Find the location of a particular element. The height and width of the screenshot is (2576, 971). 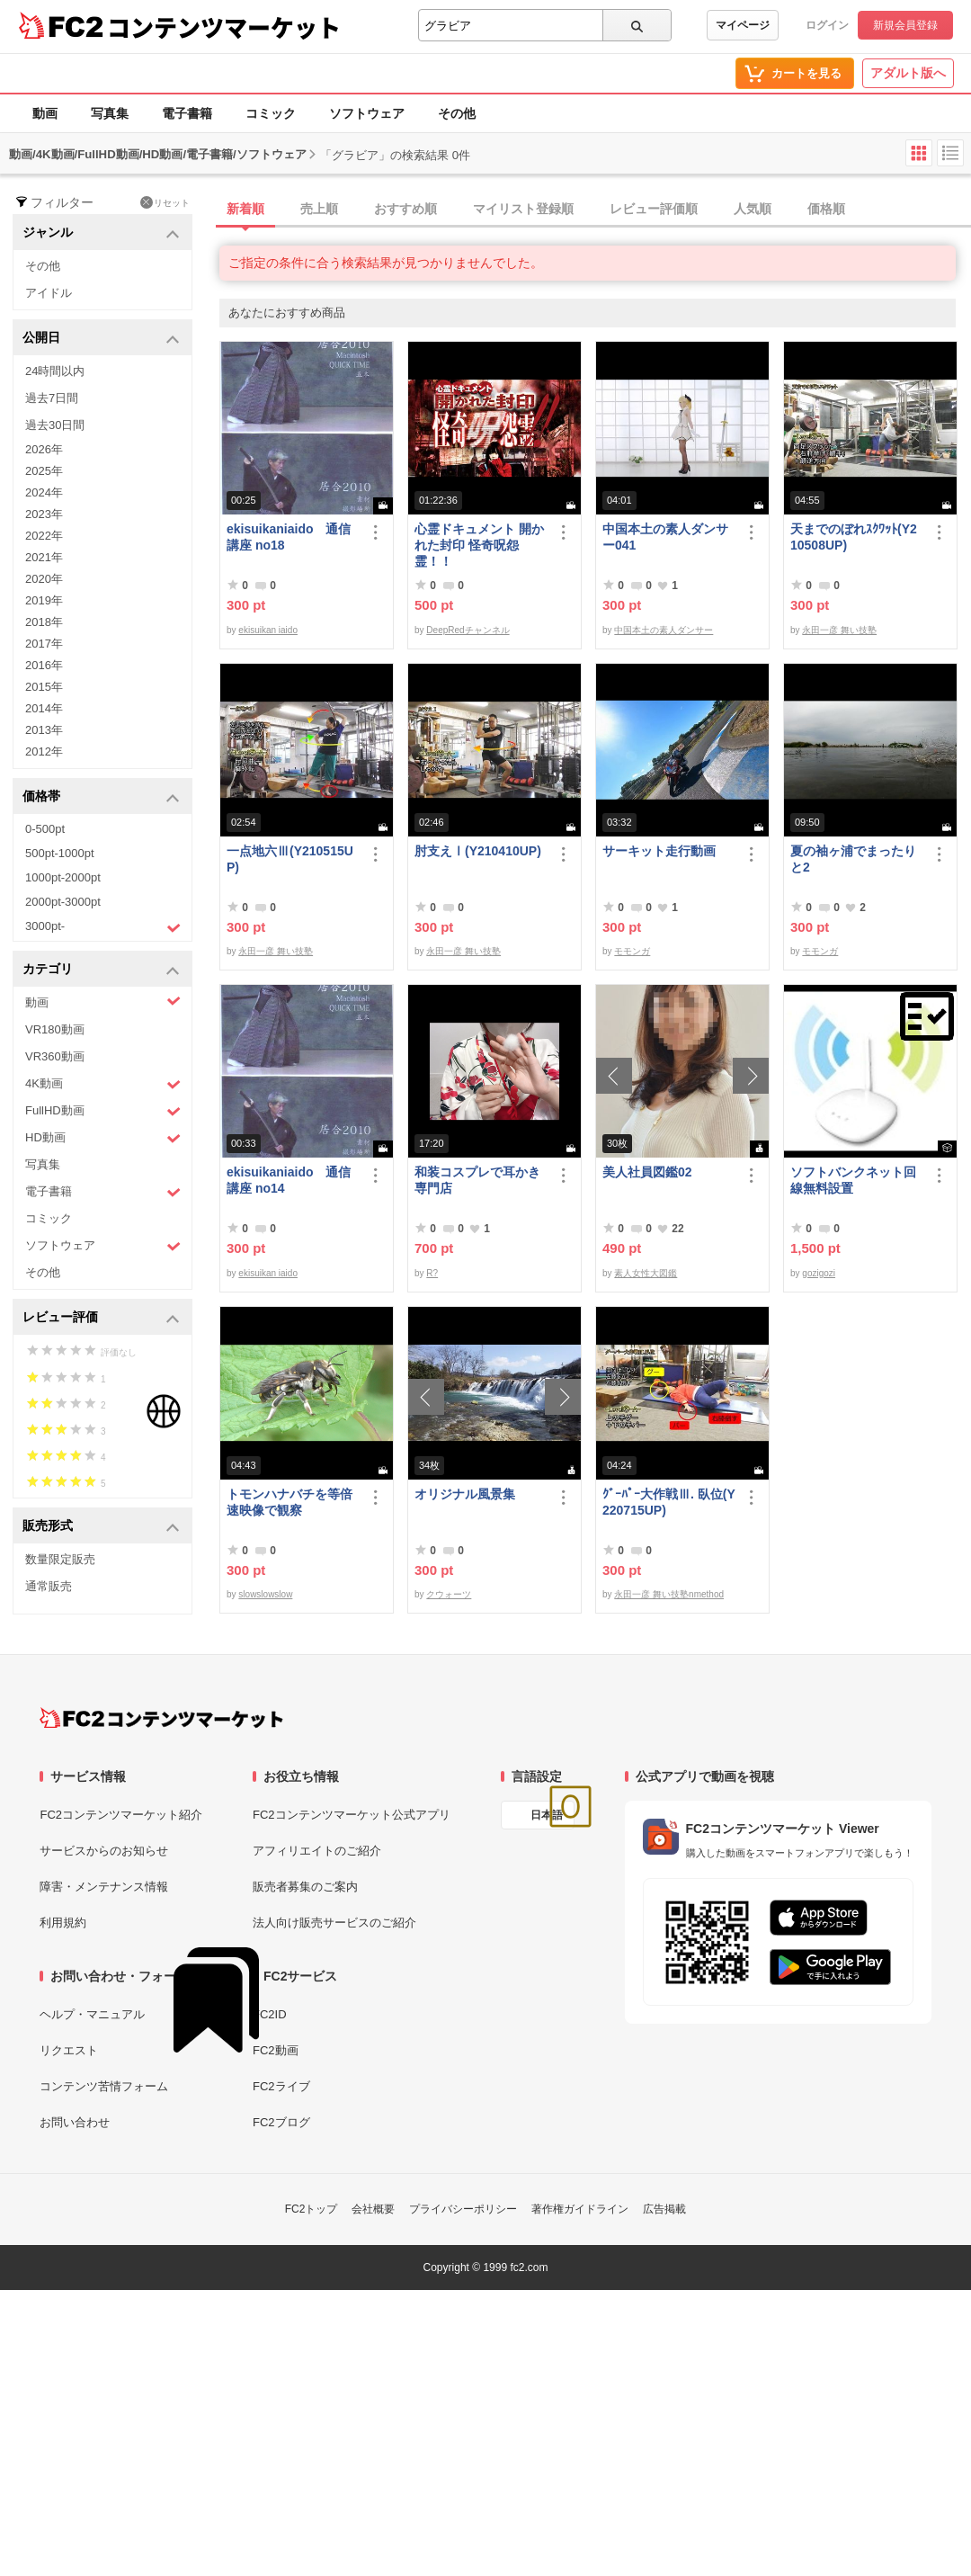

access sports or basketball-related content is located at coordinates (164, 1411).